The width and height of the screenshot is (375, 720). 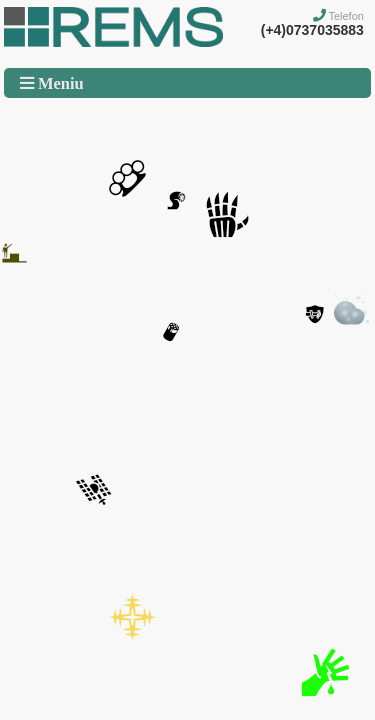 What do you see at coordinates (325, 672) in the screenshot?
I see `indicates injury or wound requiring first aid` at bounding box center [325, 672].